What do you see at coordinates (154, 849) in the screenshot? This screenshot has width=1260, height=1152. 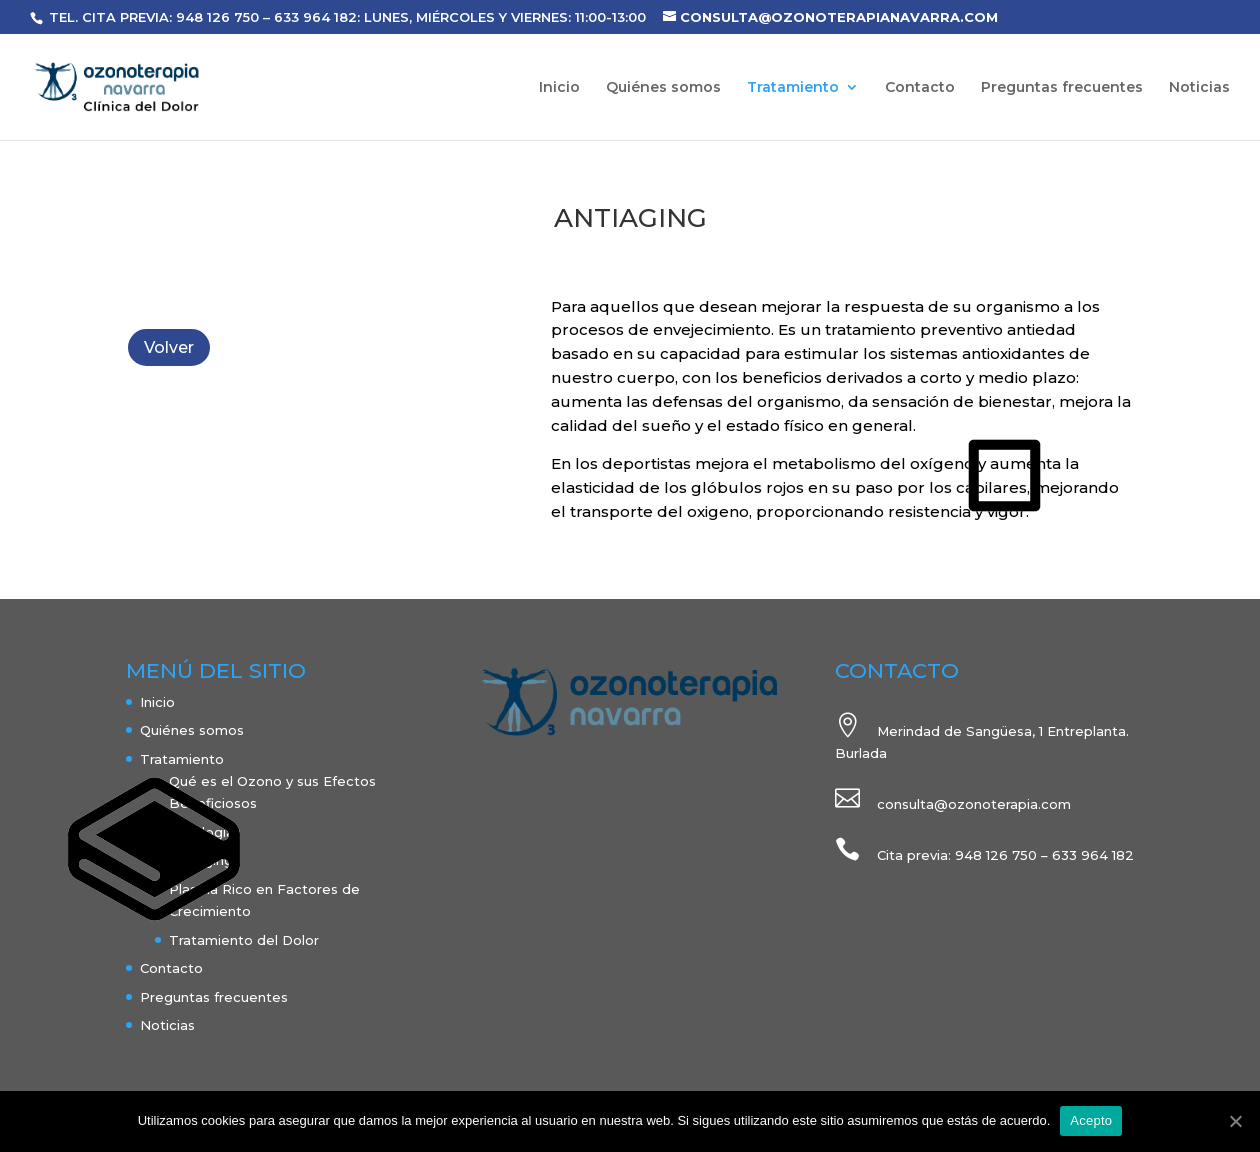 I see `stackbit logo` at bounding box center [154, 849].